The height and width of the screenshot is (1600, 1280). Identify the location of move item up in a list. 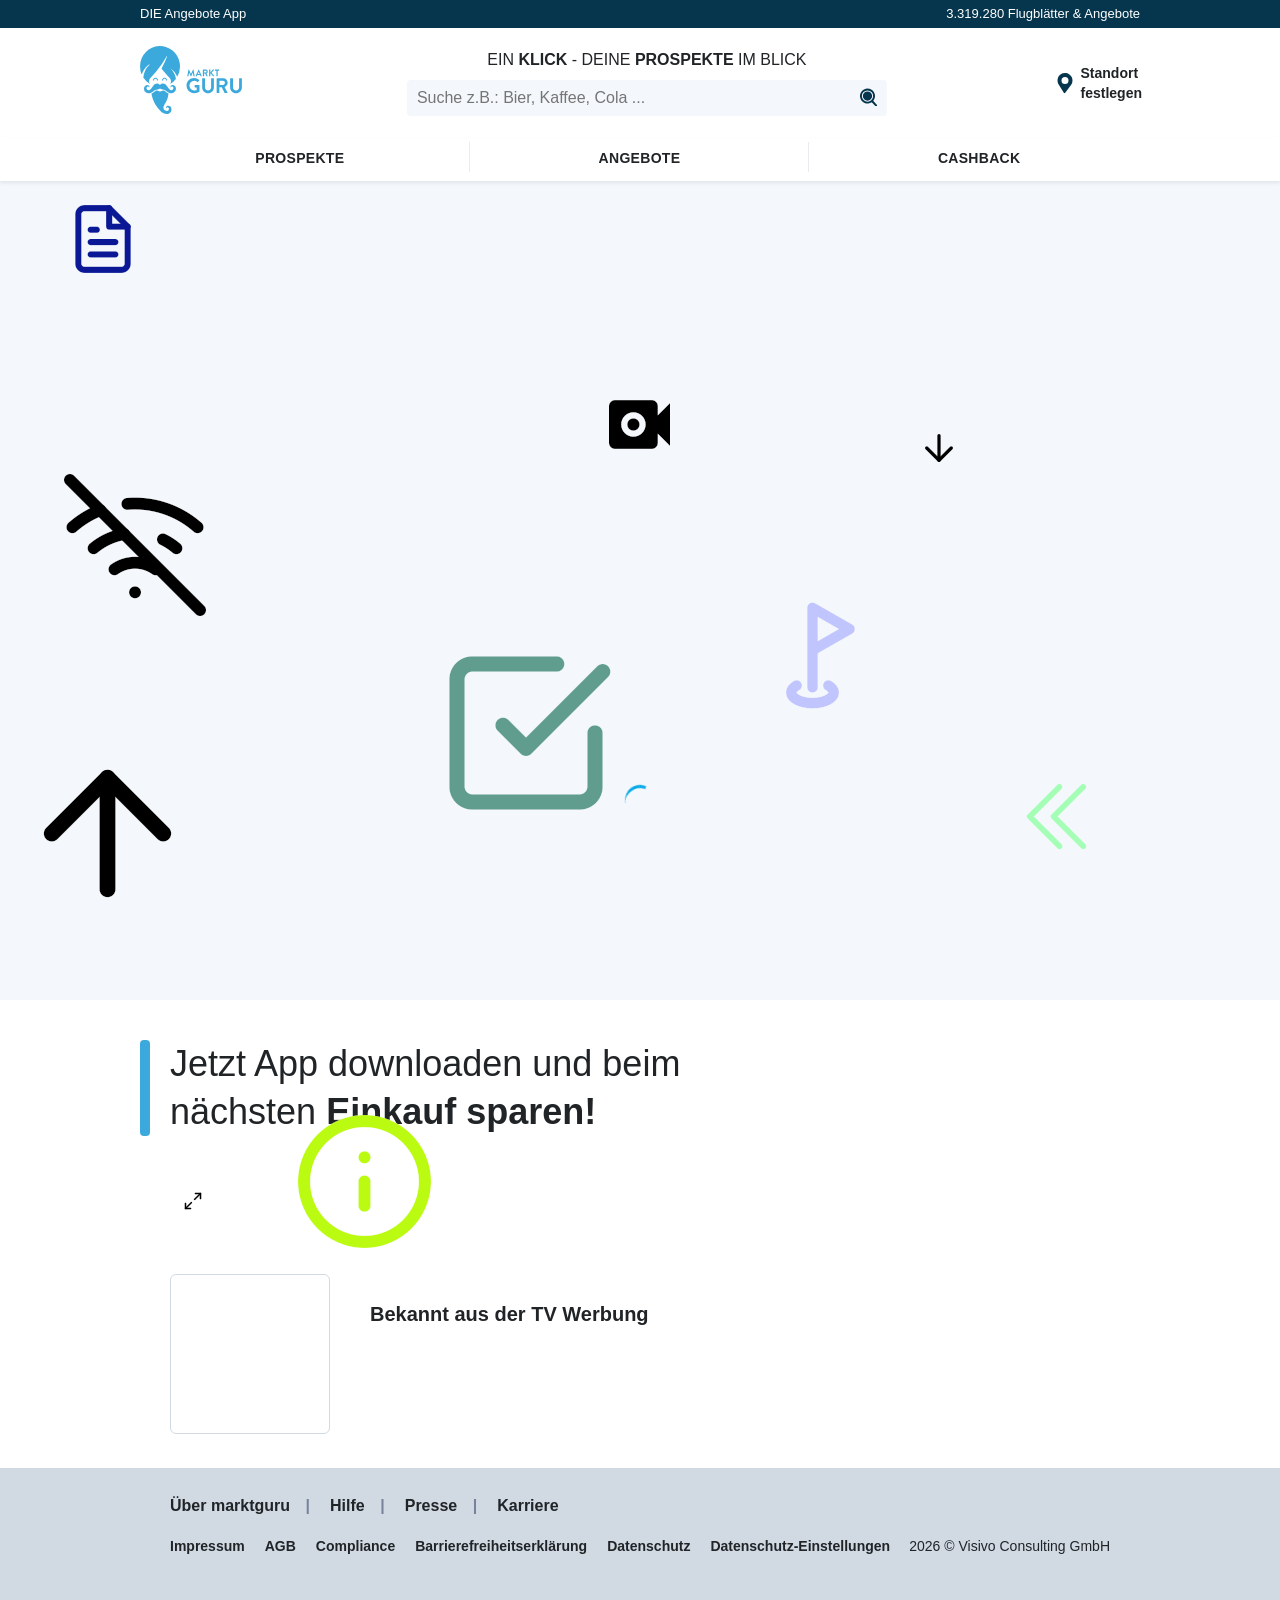
(107, 833).